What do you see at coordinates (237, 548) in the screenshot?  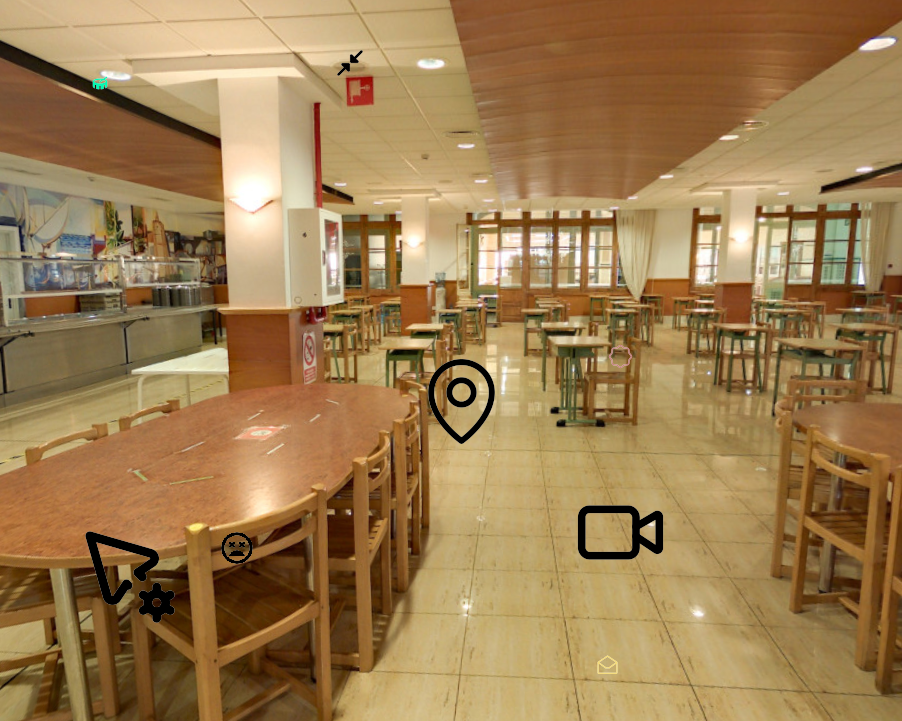 I see `rate experience as very dissatisfied` at bounding box center [237, 548].